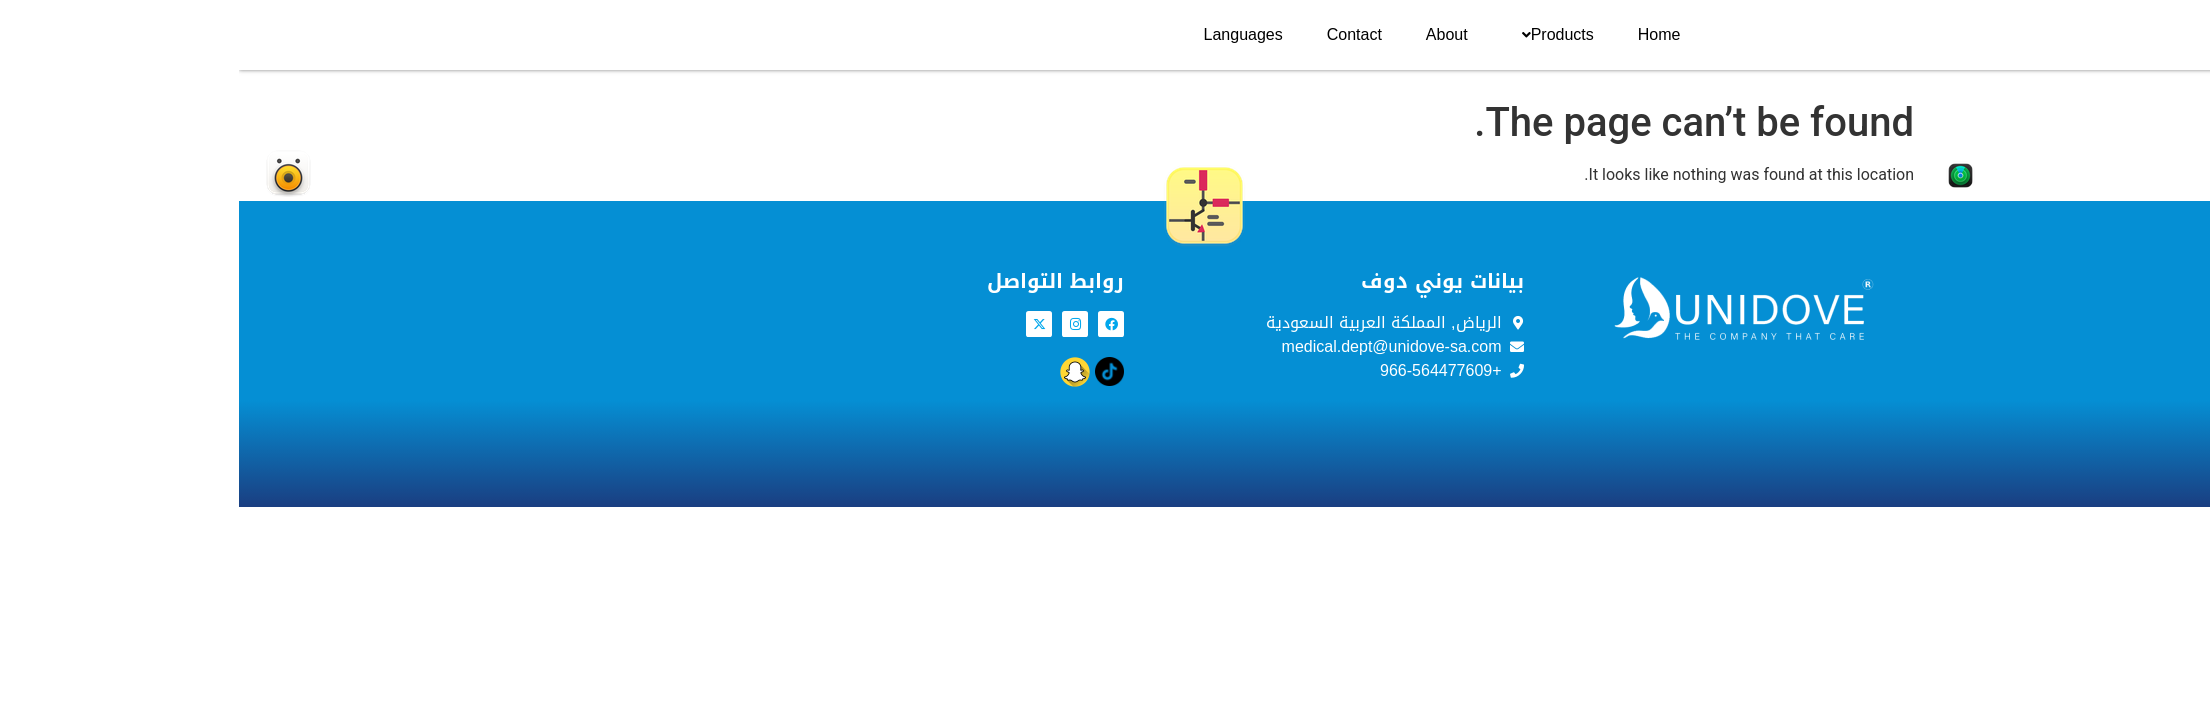 Image resolution: width=2210 pixels, height=720 pixels. What do you see at coordinates (1960, 175) in the screenshot?
I see `open find my app to locate devices` at bounding box center [1960, 175].